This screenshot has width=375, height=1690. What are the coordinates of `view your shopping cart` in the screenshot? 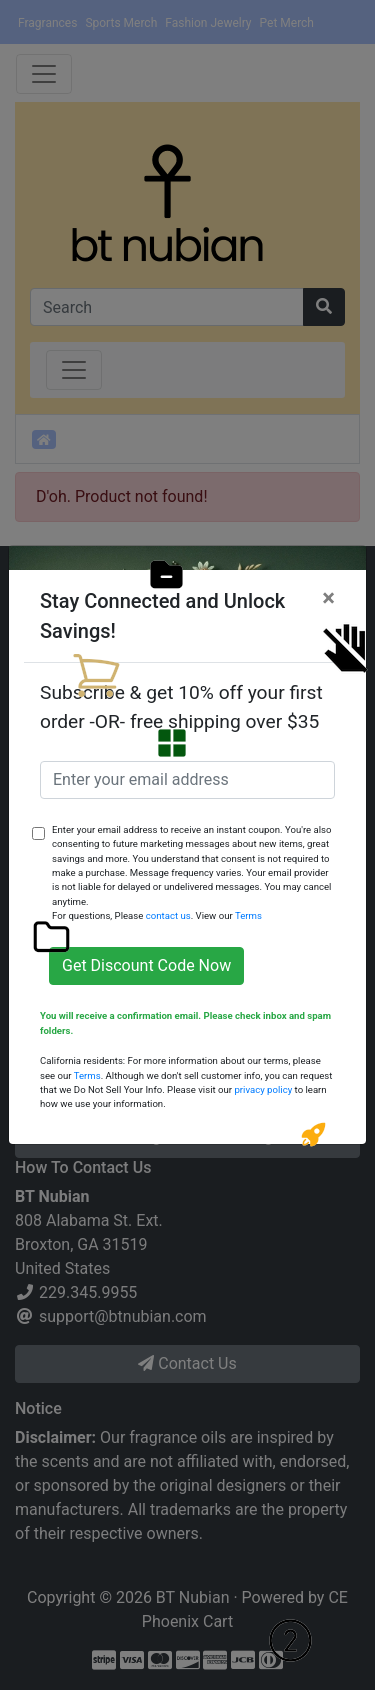 It's located at (96, 675).